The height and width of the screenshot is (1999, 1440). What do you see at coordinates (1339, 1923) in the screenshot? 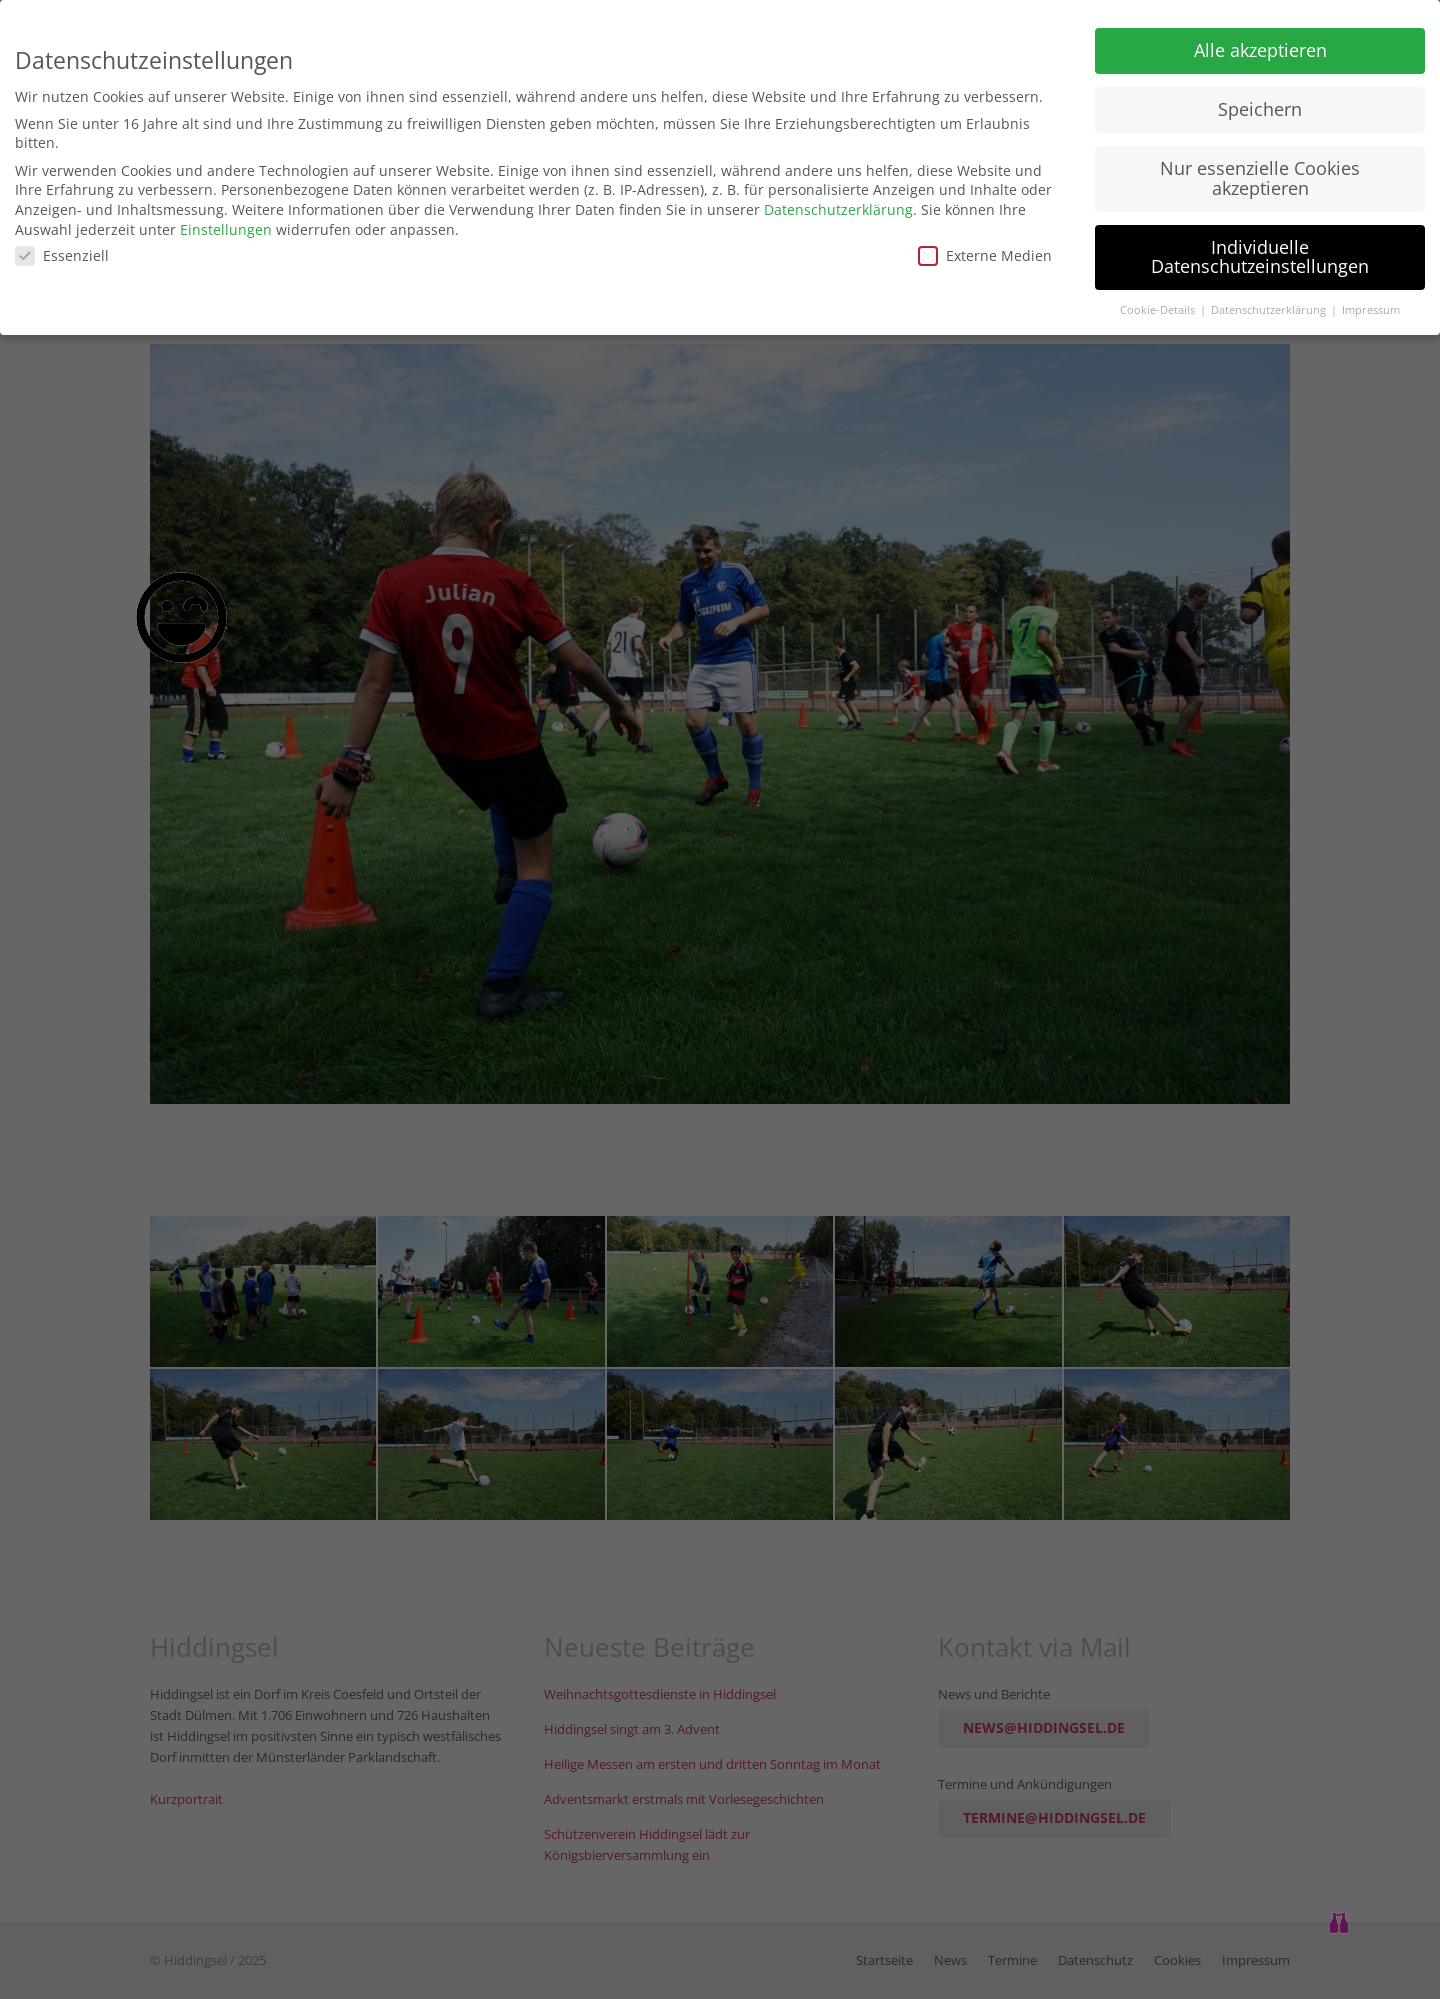
I see `select safety vest or protective gear` at bounding box center [1339, 1923].